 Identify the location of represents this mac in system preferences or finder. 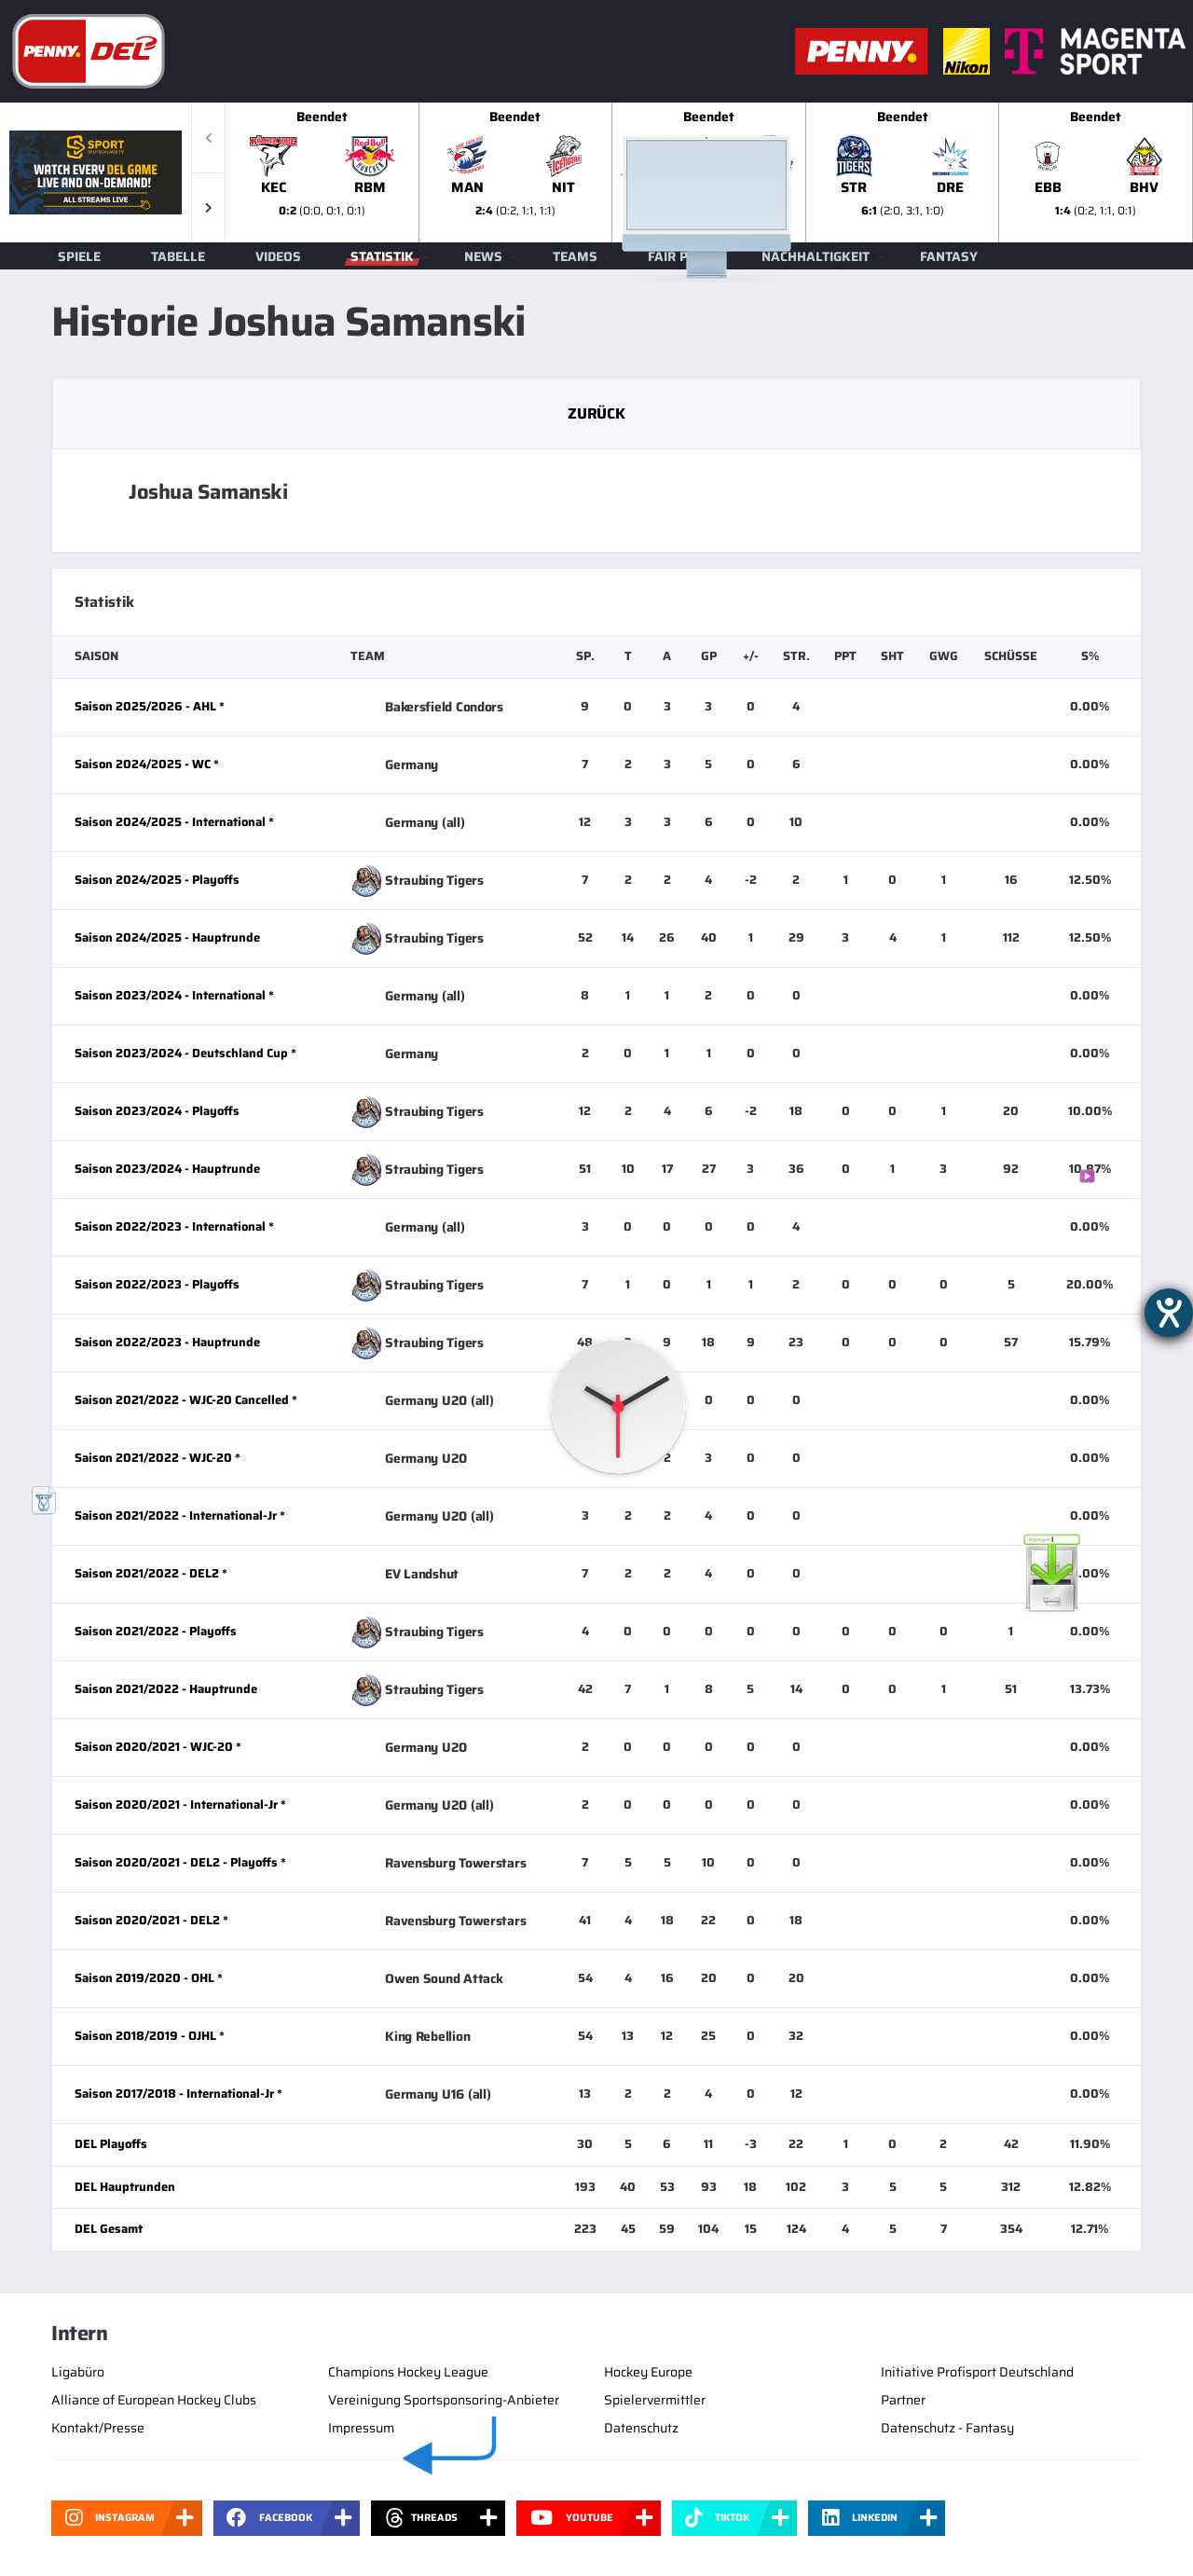
(706, 204).